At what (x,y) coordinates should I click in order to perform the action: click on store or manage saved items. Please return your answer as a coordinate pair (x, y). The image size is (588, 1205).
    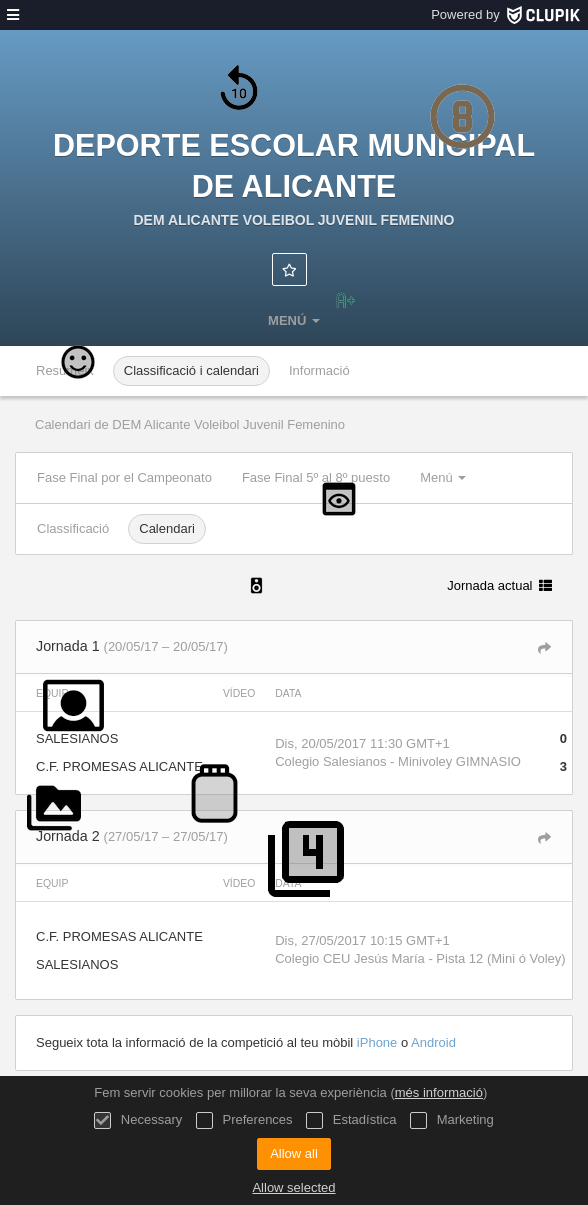
    Looking at the image, I should click on (214, 793).